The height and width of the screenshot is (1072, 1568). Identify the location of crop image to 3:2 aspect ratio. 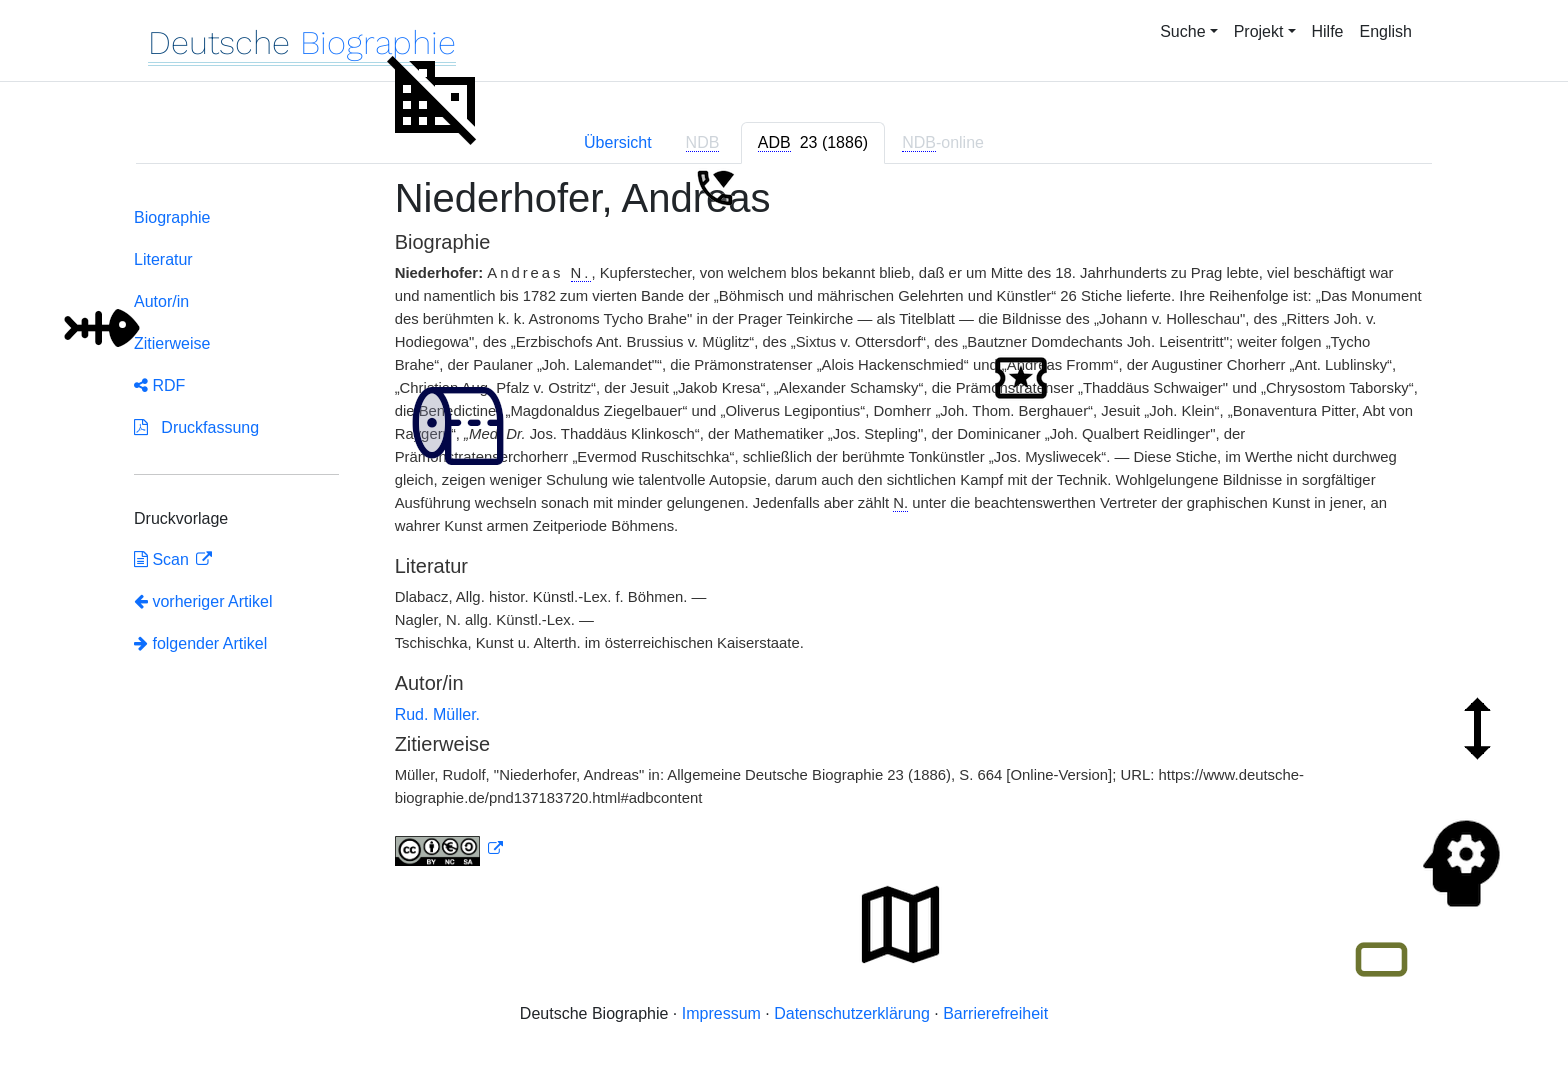
(1381, 959).